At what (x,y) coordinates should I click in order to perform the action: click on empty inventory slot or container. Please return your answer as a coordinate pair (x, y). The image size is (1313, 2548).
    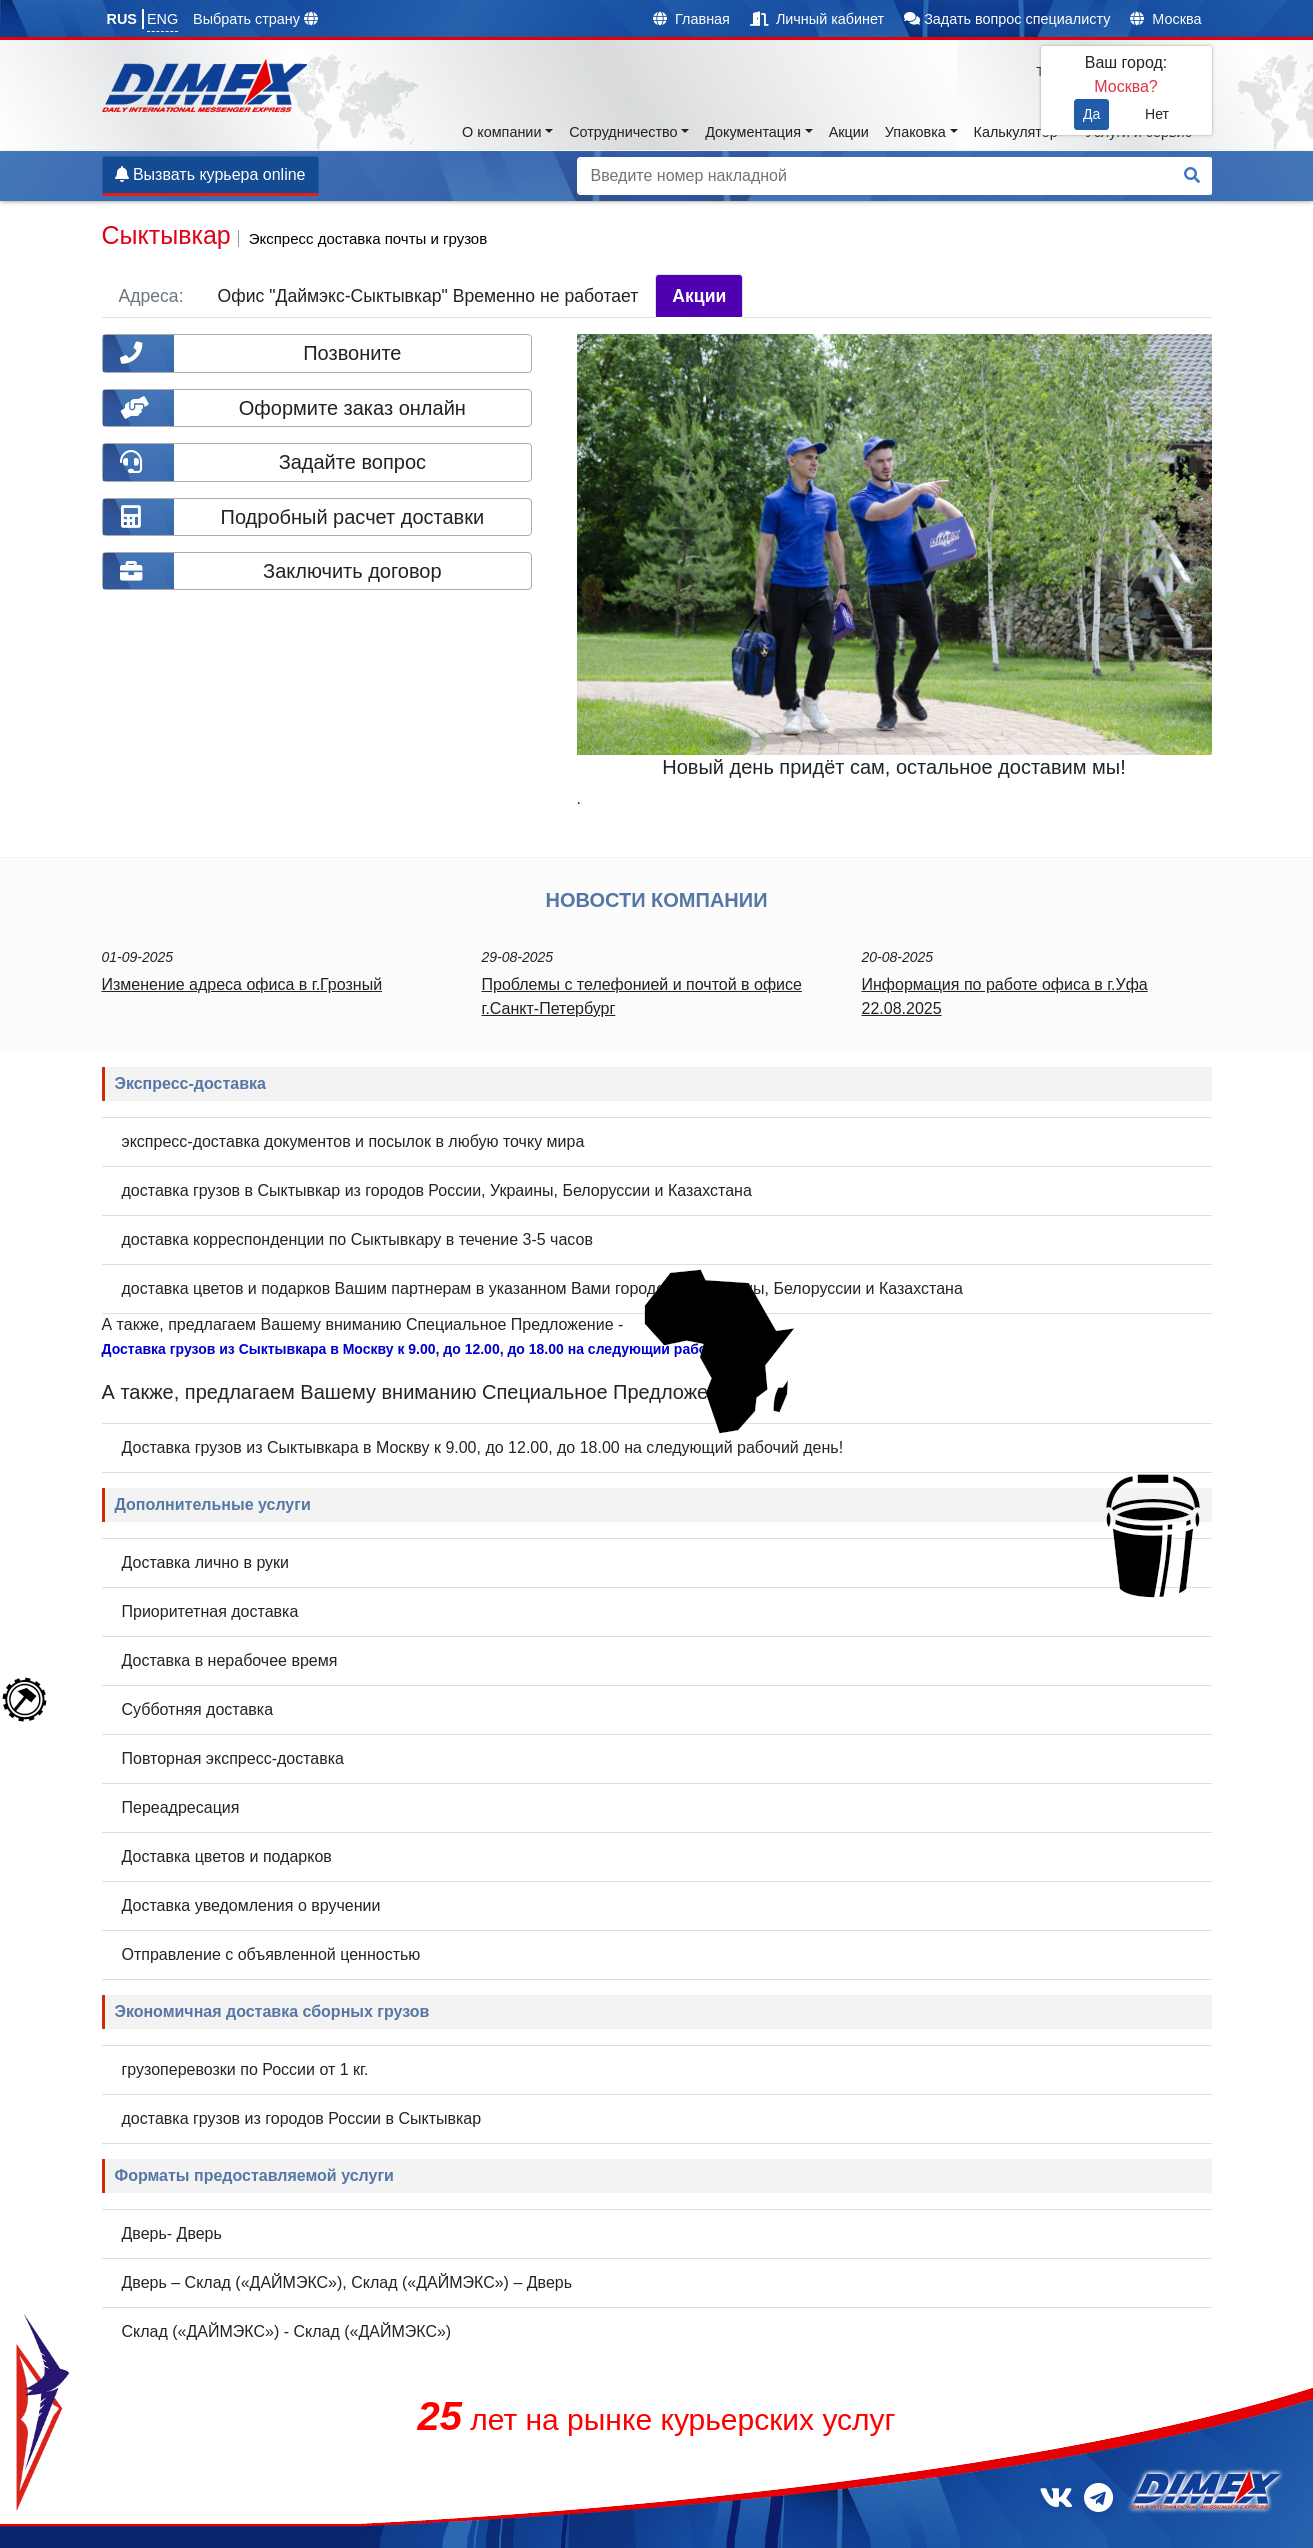
    Looking at the image, I should click on (1153, 1532).